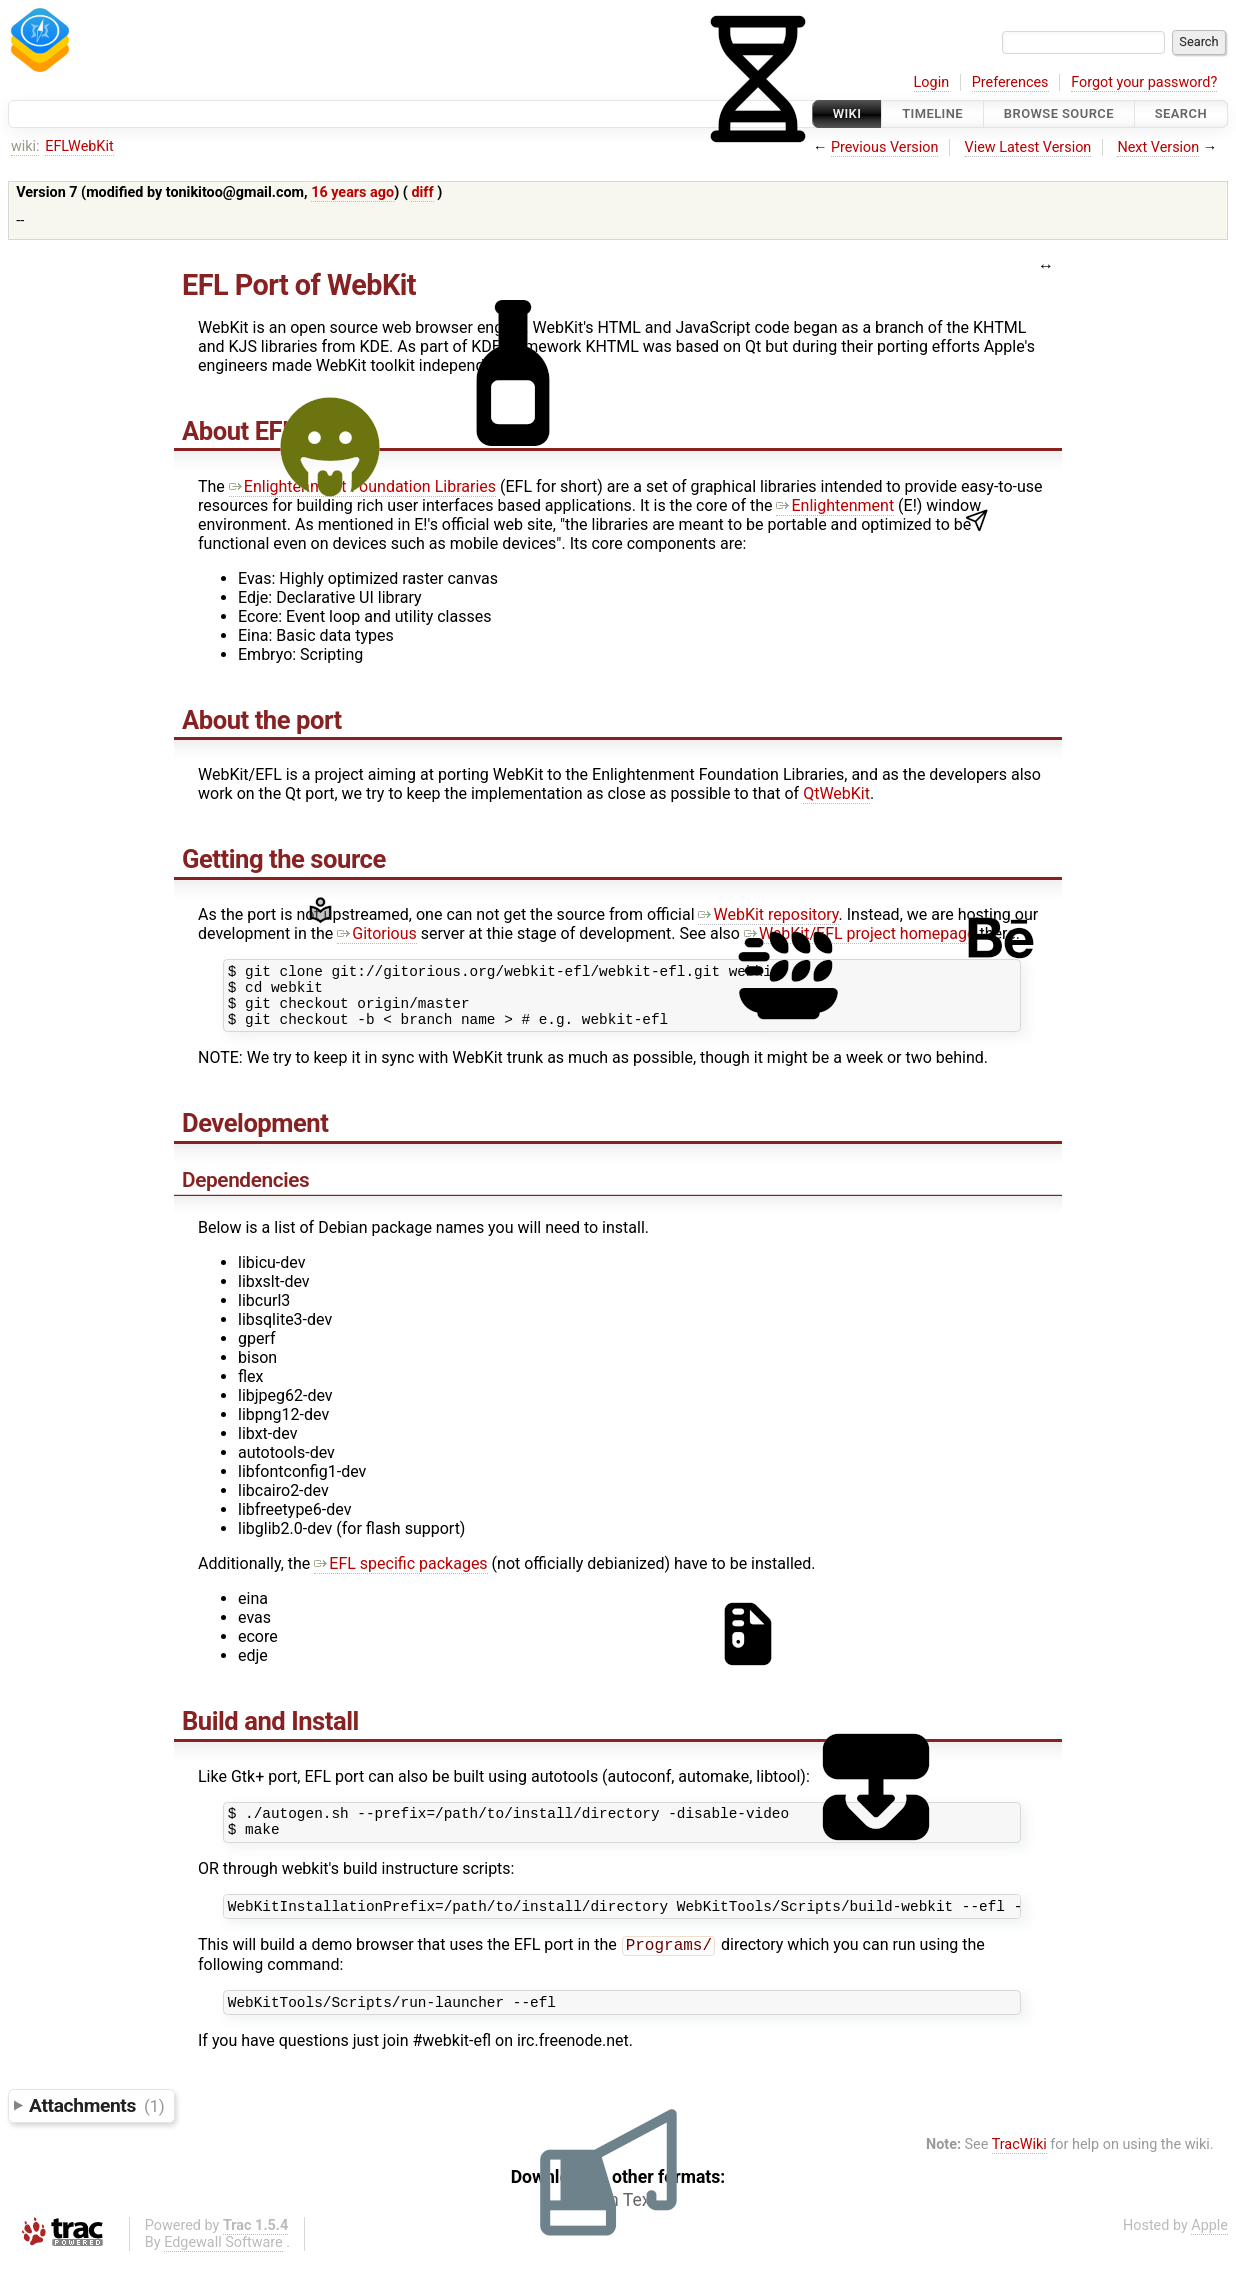  What do you see at coordinates (748, 1634) in the screenshot?
I see `view or open a compressed archive file` at bounding box center [748, 1634].